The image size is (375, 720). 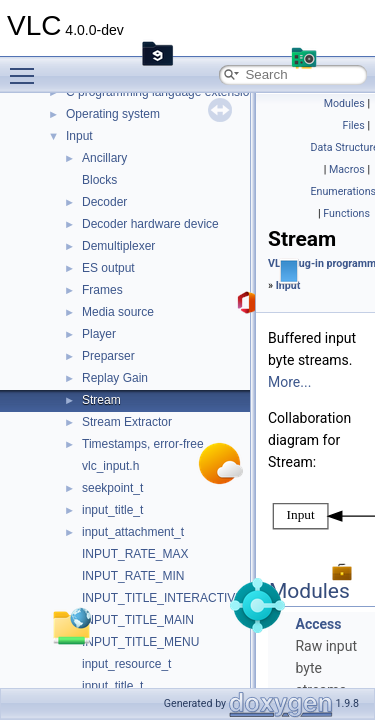 I want to click on open central app for managing connected devices, so click(x=257, y=605).